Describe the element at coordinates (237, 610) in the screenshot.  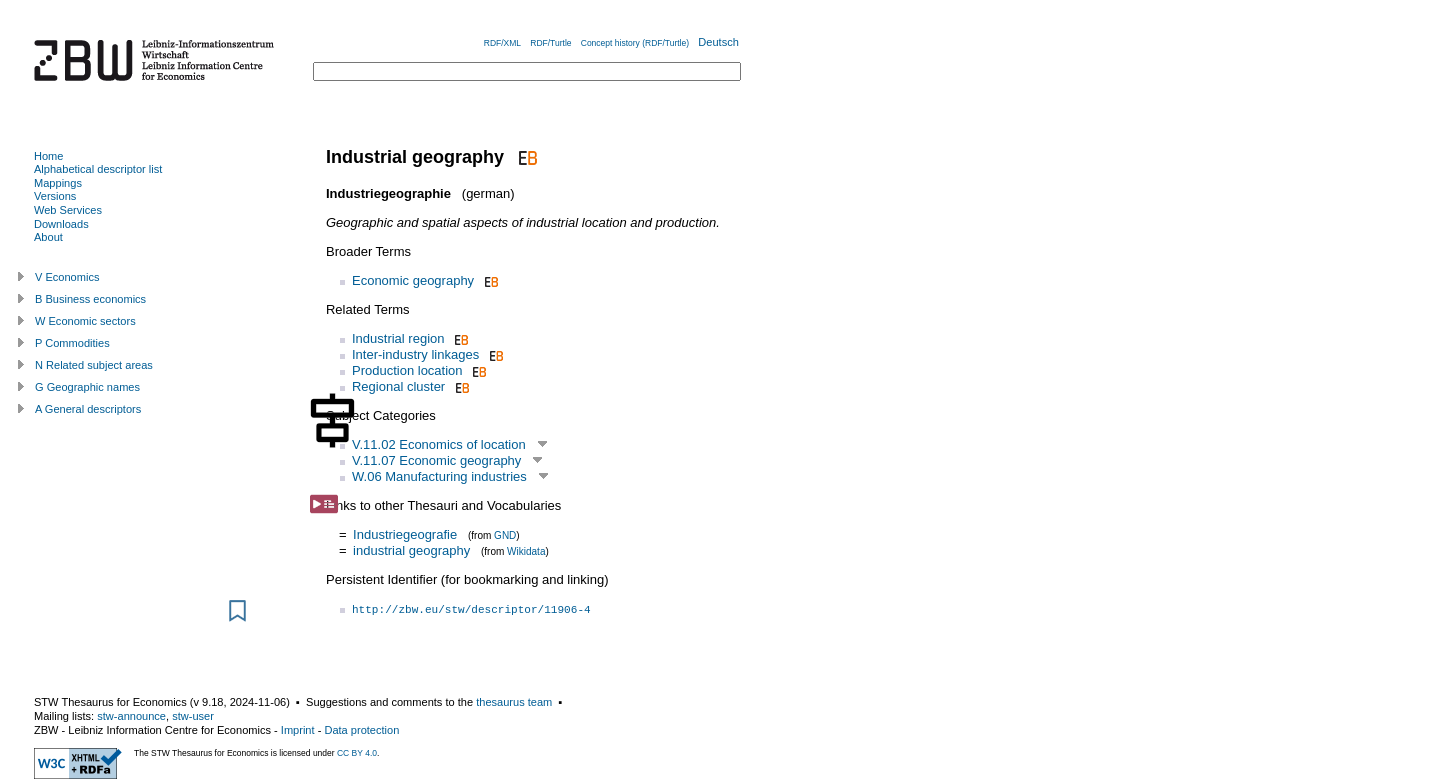
I see `save this item for later` at that location.